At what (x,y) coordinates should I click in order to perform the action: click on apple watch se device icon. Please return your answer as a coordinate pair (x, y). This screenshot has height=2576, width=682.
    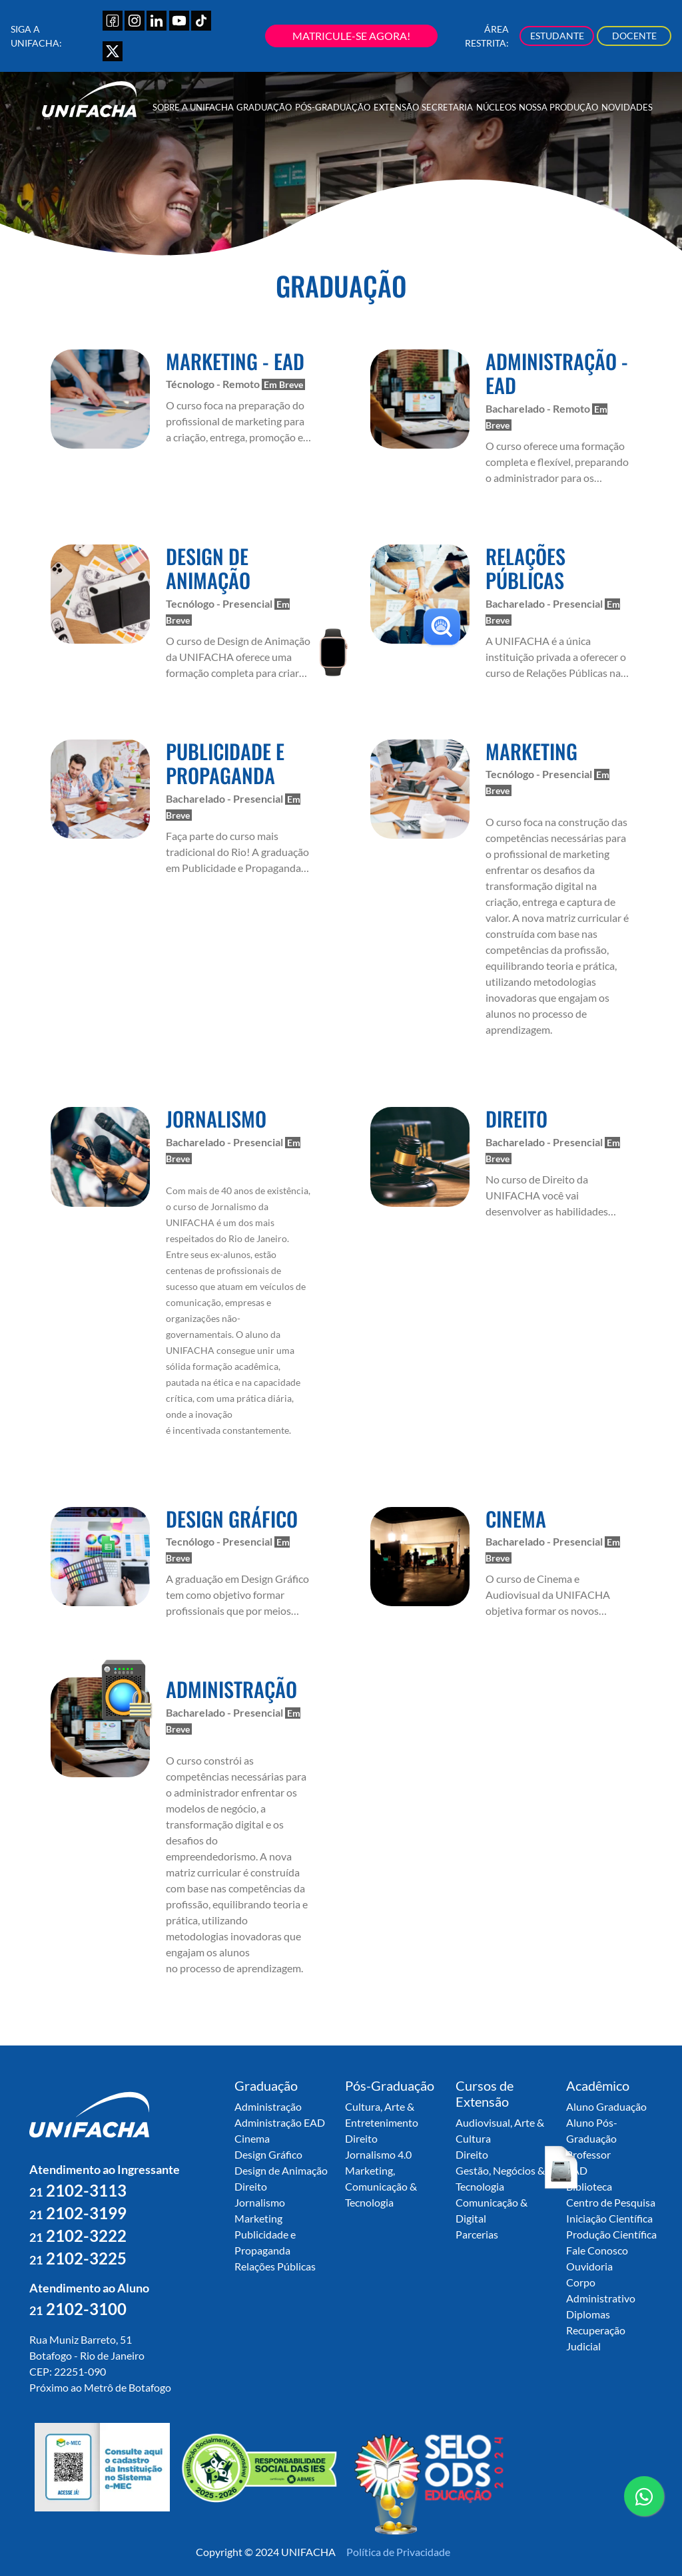
    Looking at the image, I should click on (333, 652).